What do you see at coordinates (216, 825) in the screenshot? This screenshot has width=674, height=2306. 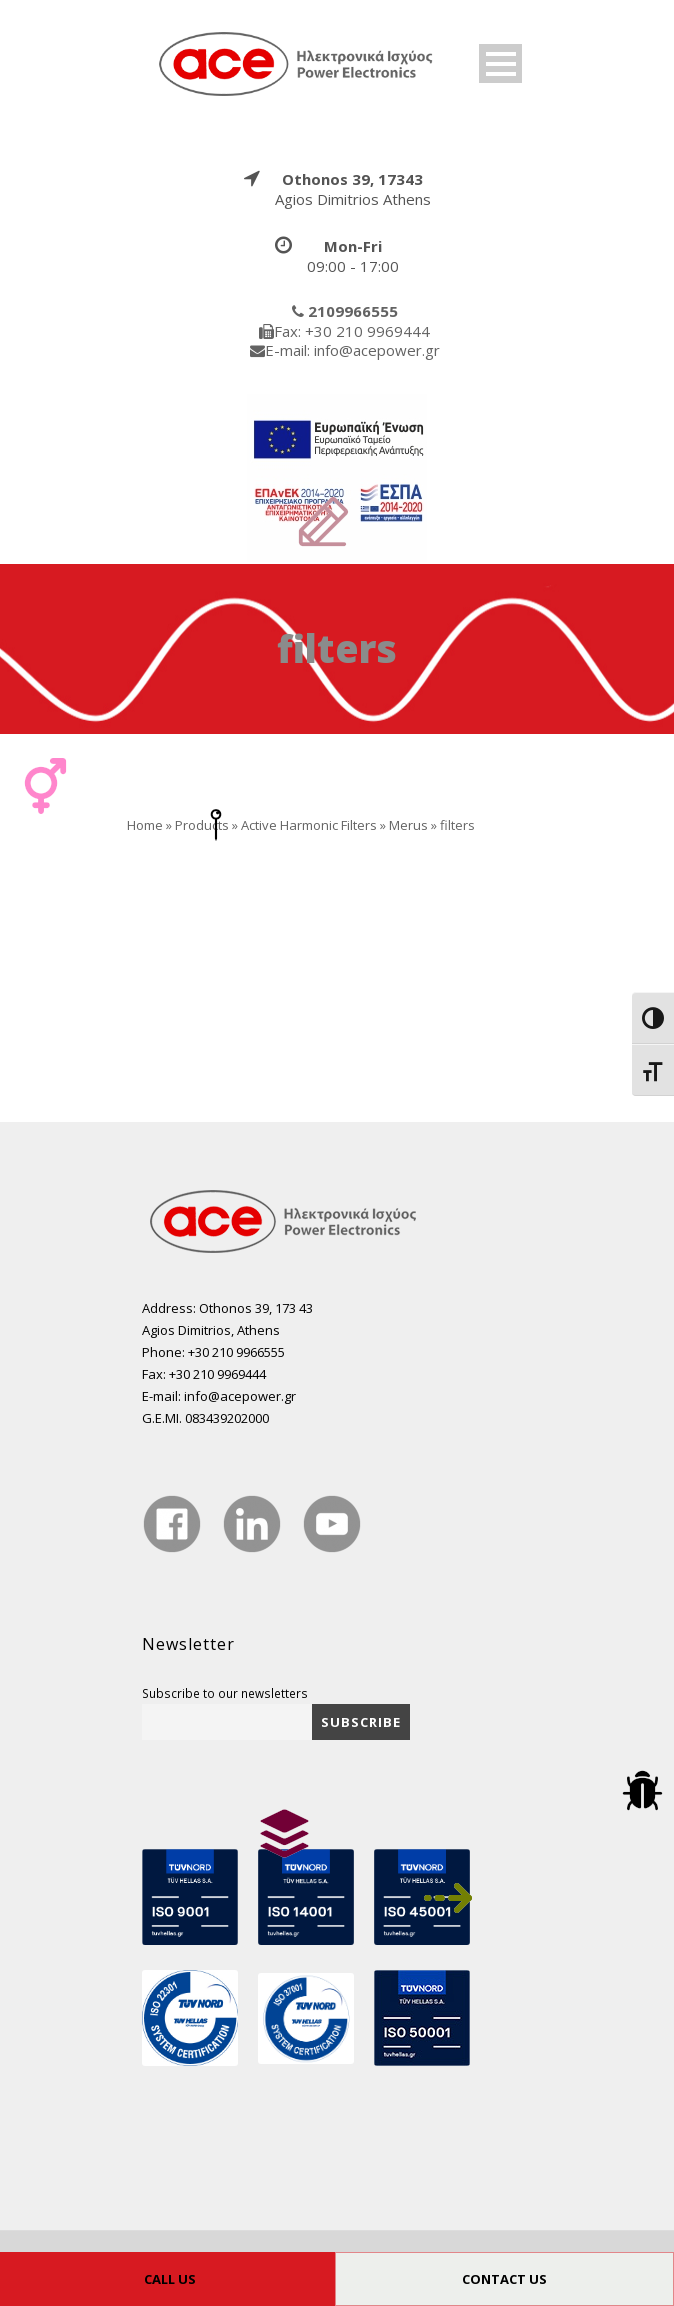 I see `pin a location on the map` at bounding box center [216, 825].